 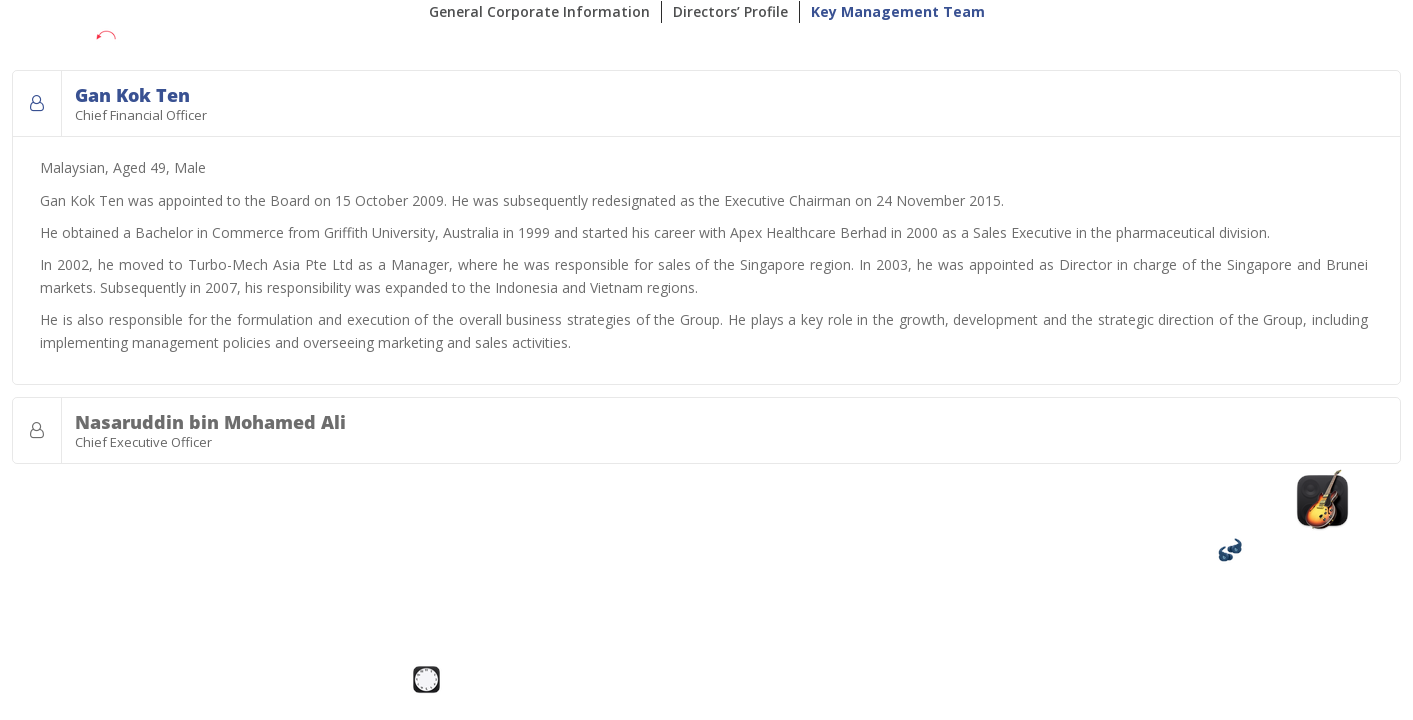 What do you see at coordinates (1322, 500) in the screenshot?
I see `open GarageBand music creation app` at bounding box center [1322, 500].